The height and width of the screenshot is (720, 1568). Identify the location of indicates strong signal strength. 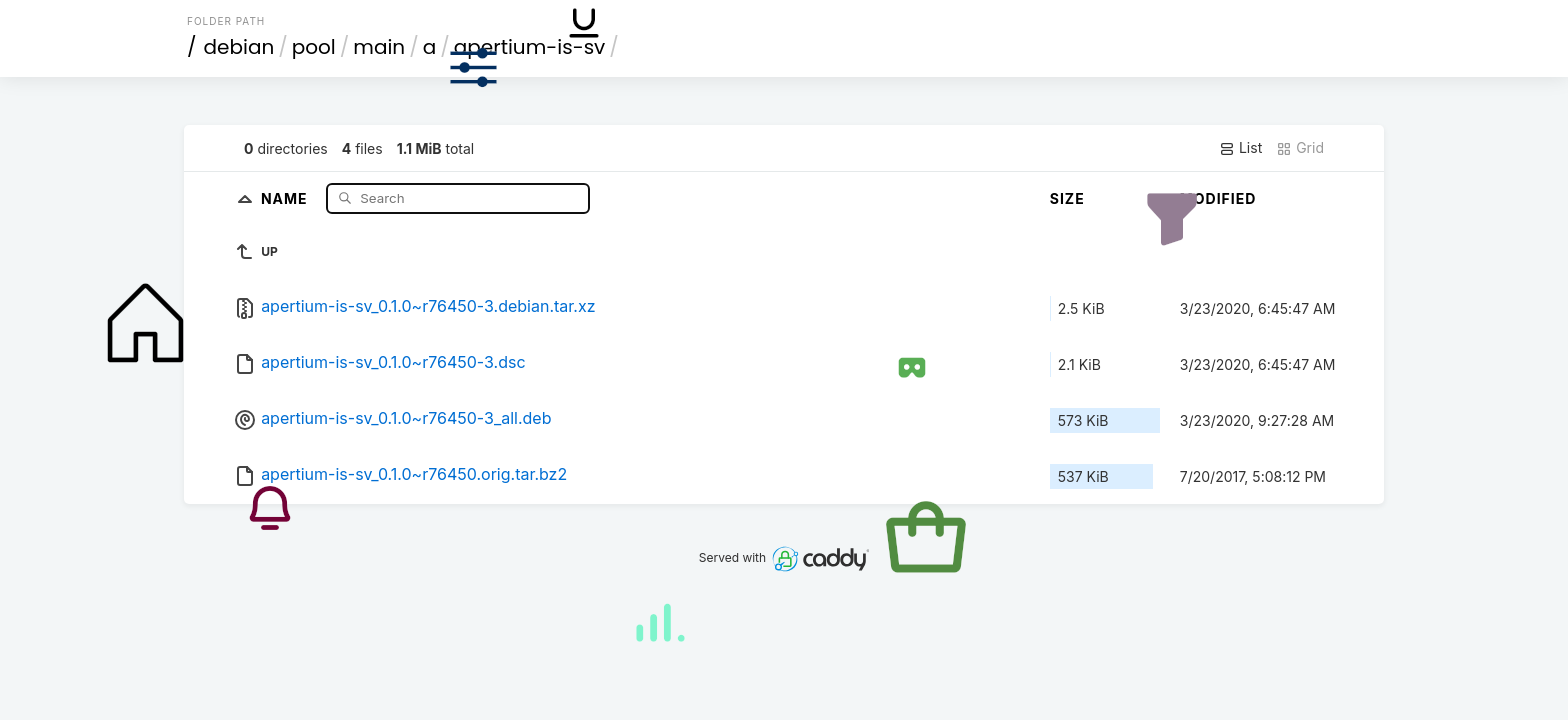
(660, 617).